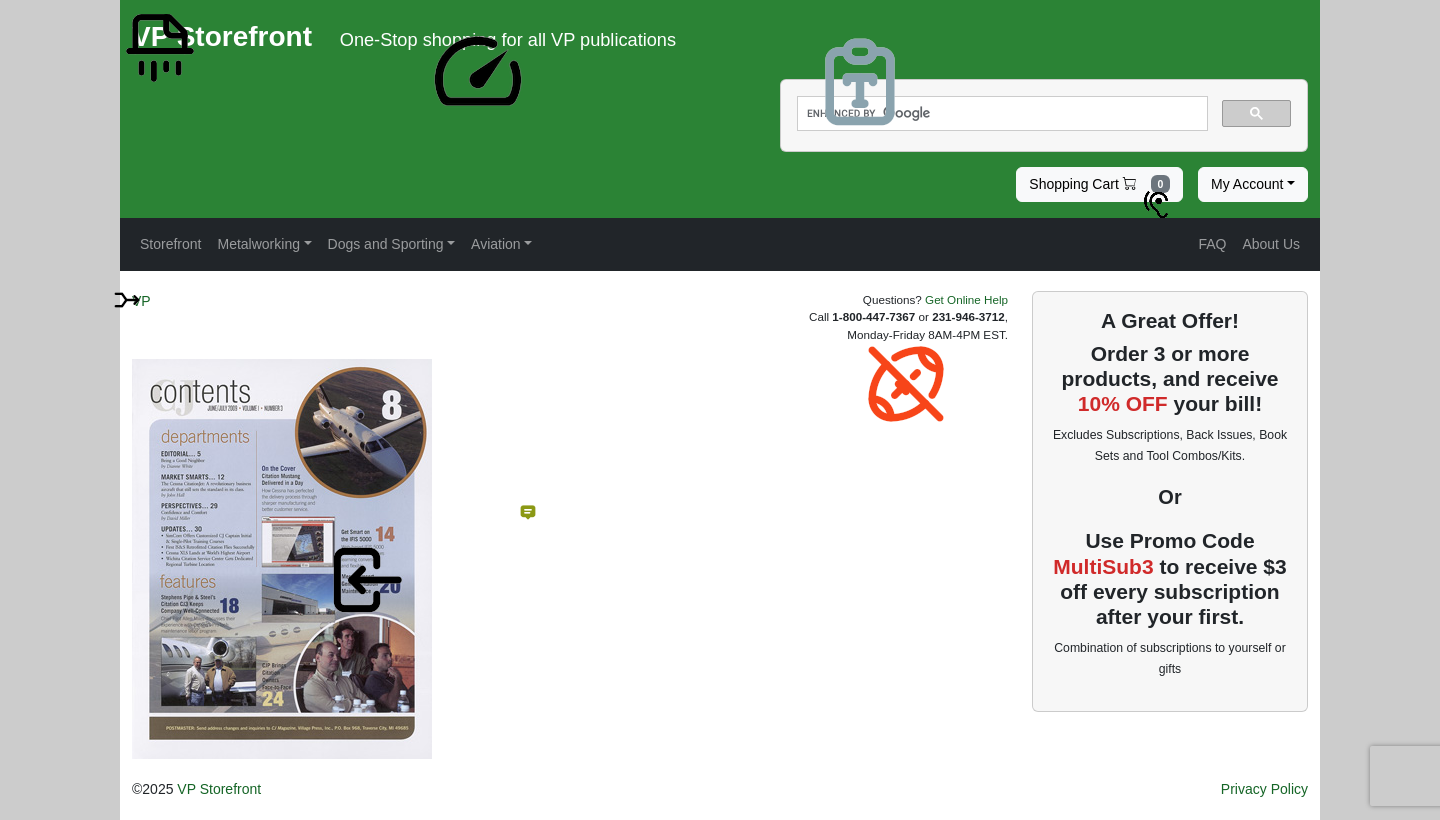 The width and height of the screenshot is (1440, 820). What do you see at coordinates (906, 384) in the screenshot?
I see `disable football notifications` at bounding box center [906, 384].